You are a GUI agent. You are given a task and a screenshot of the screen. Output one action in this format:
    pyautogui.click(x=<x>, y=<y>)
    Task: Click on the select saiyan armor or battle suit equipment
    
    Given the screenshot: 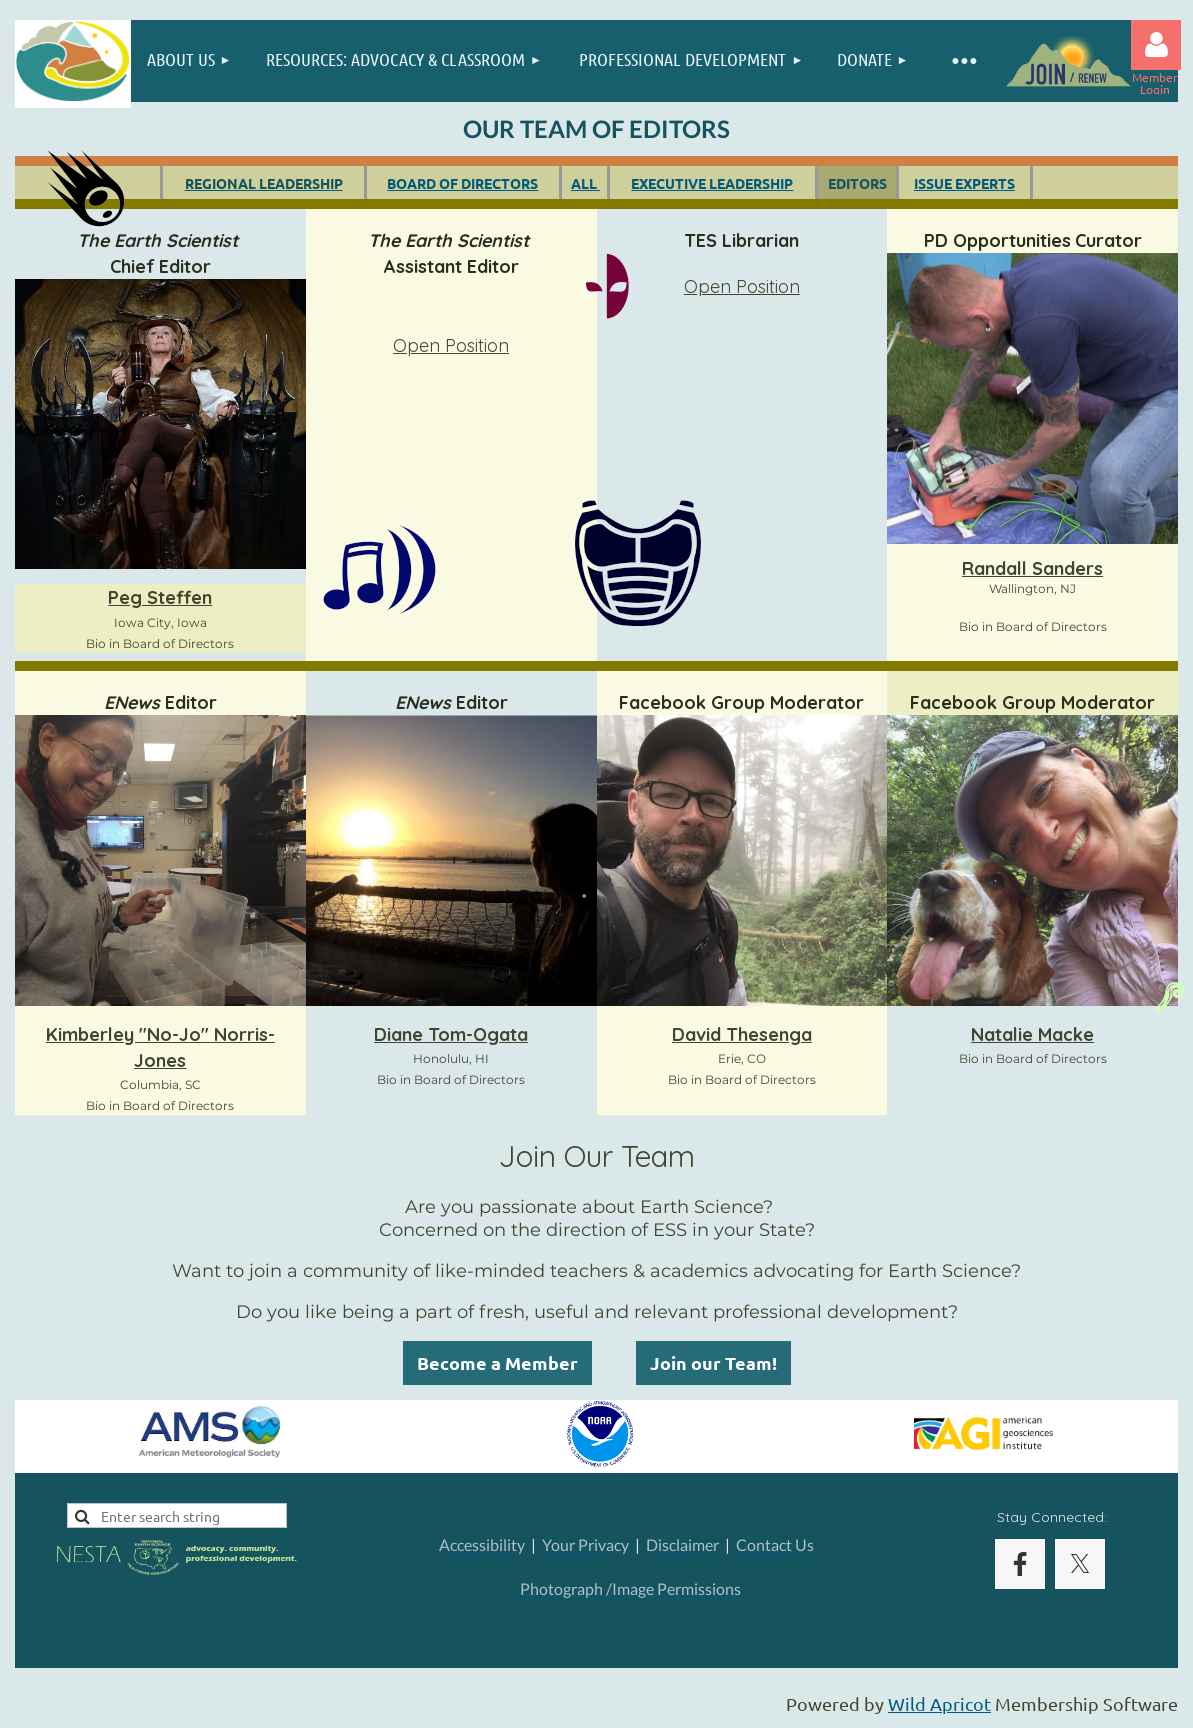 What is the action you would take?
    pyautogui.click(x=638, y=561)
    